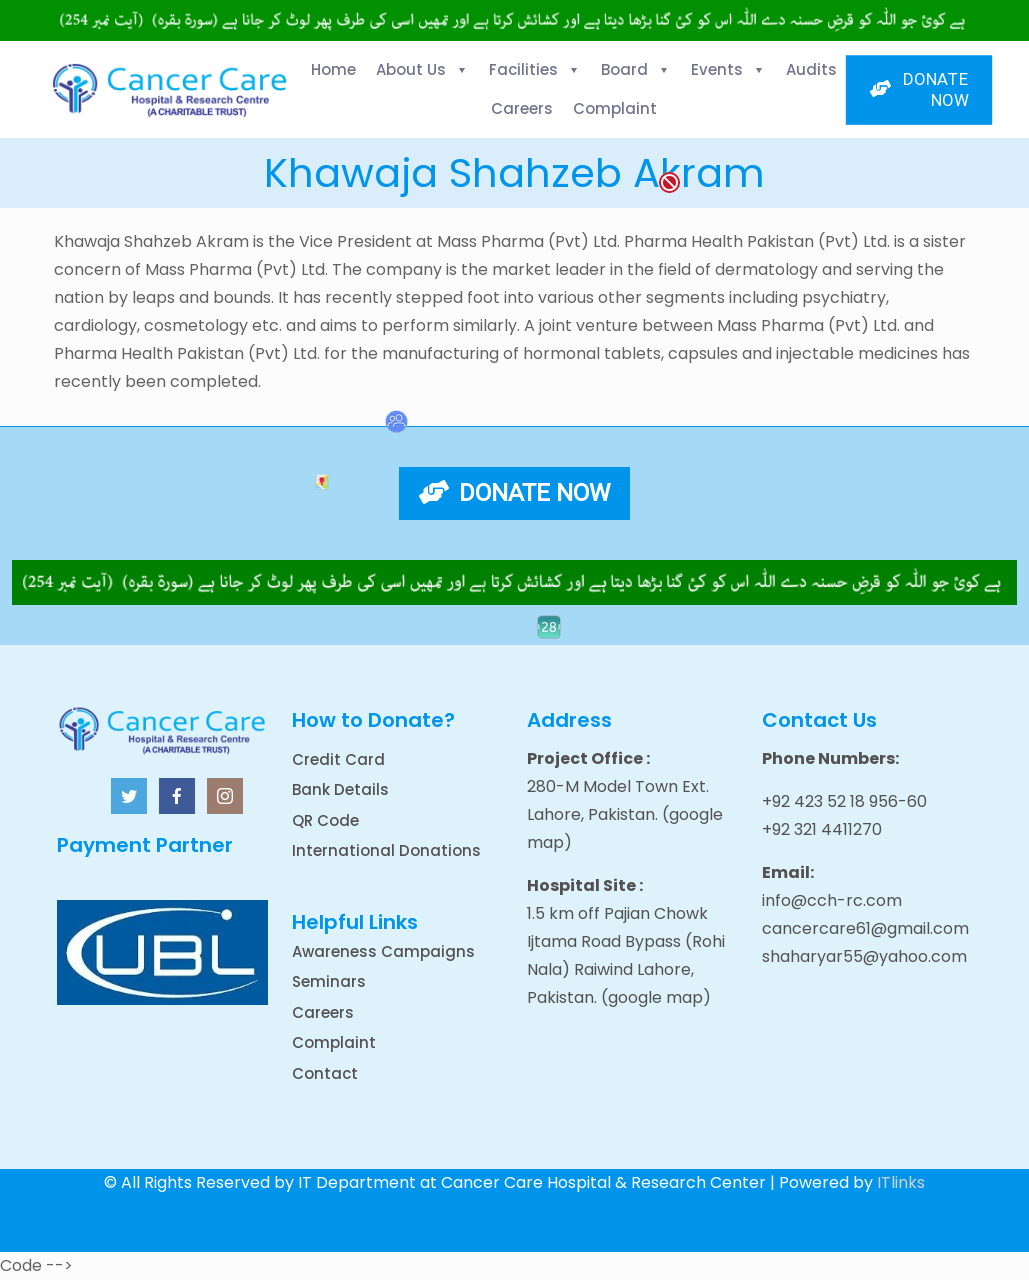 The height and width of the screenshot is (1280, 1029). What do you see at coordinates (322, 482) in the screenshot?
I see `geo+json file containing geographic data` at bounding box center [322, 482].